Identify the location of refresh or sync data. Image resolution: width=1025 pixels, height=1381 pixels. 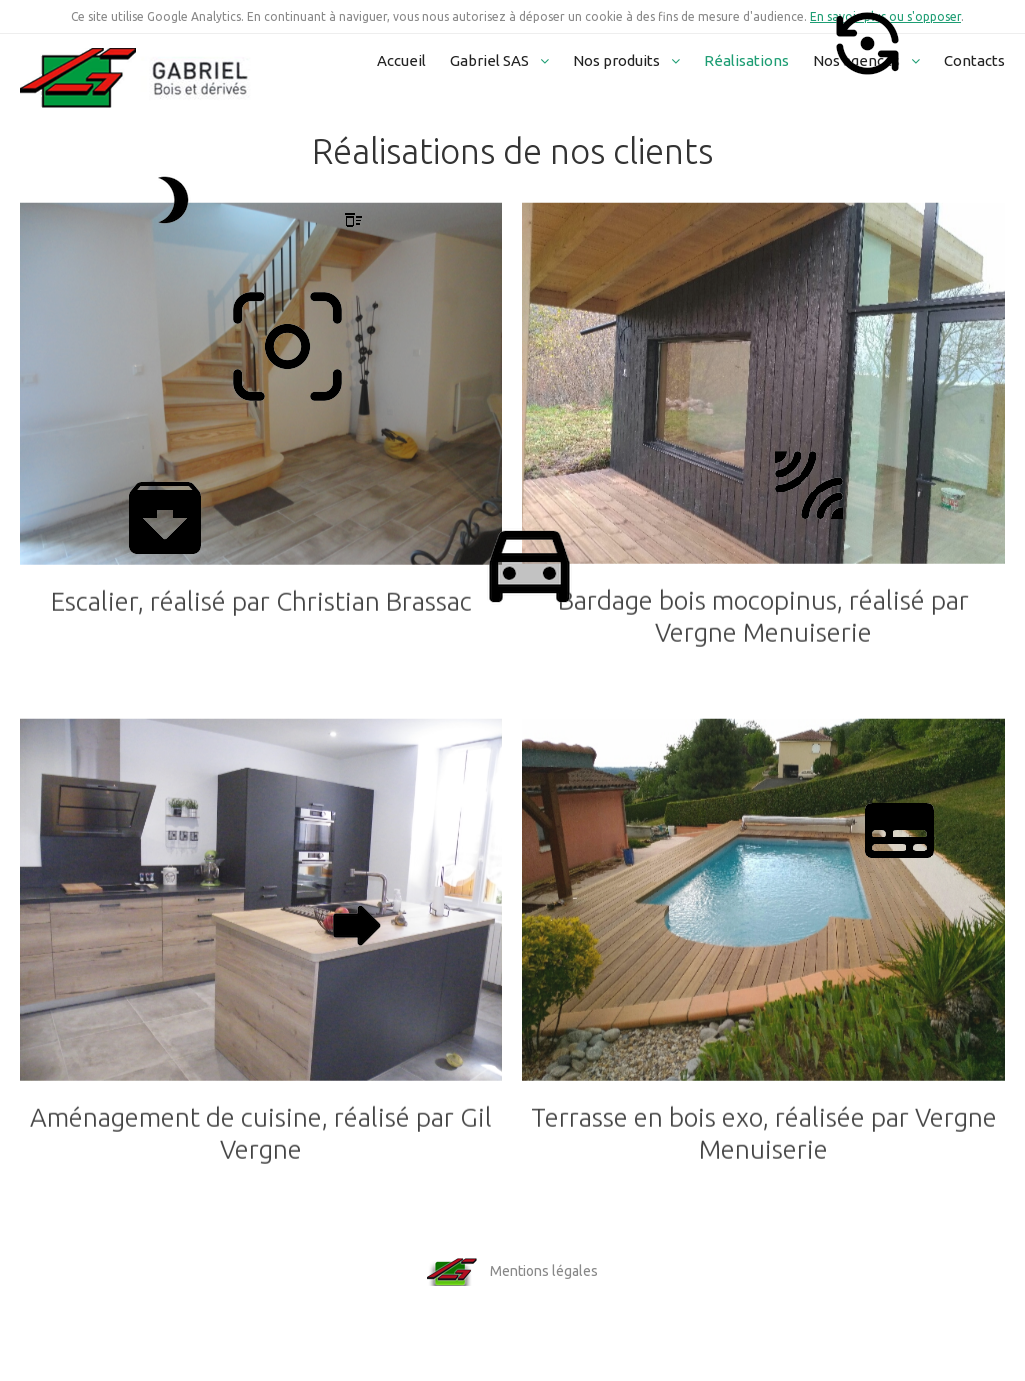
(867, 43).